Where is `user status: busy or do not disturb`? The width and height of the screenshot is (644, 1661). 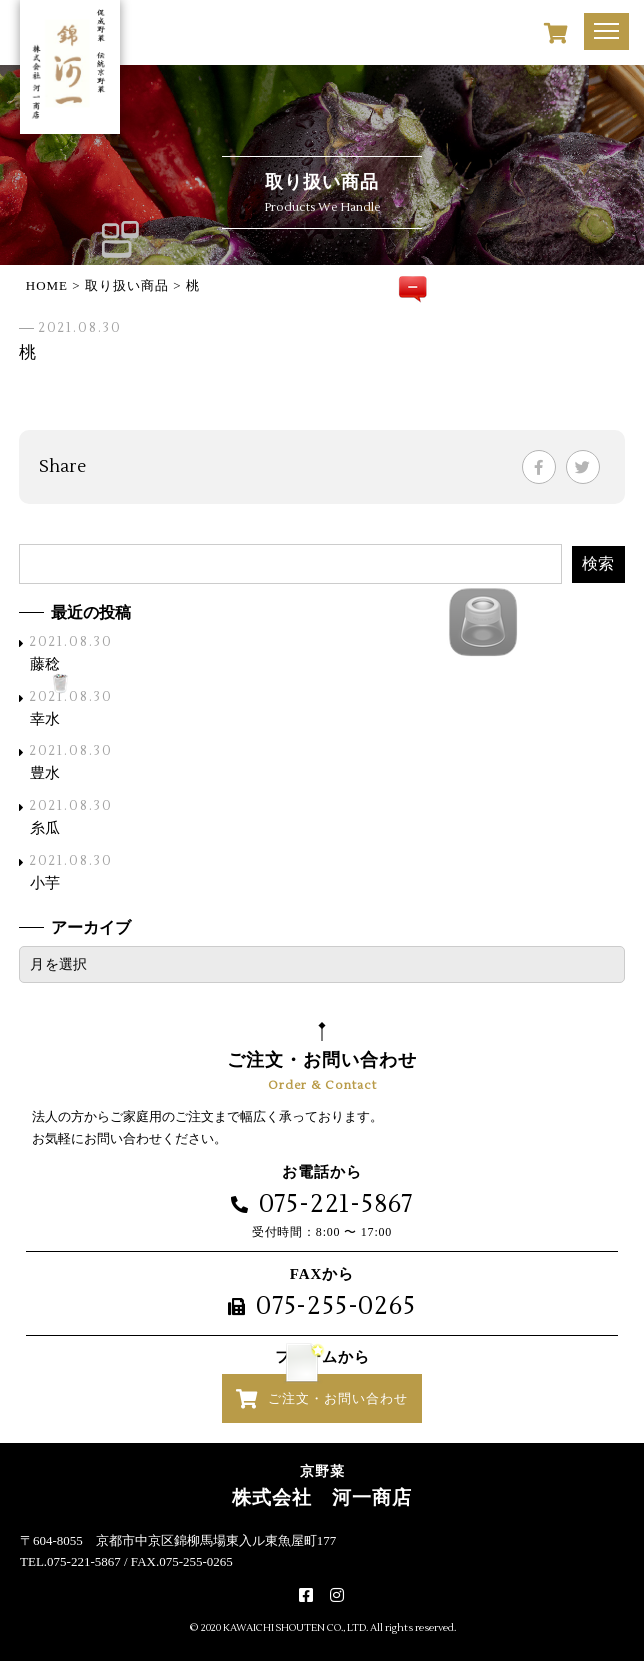 user status: busy or do not disturb is located at coordinates (413, 289).